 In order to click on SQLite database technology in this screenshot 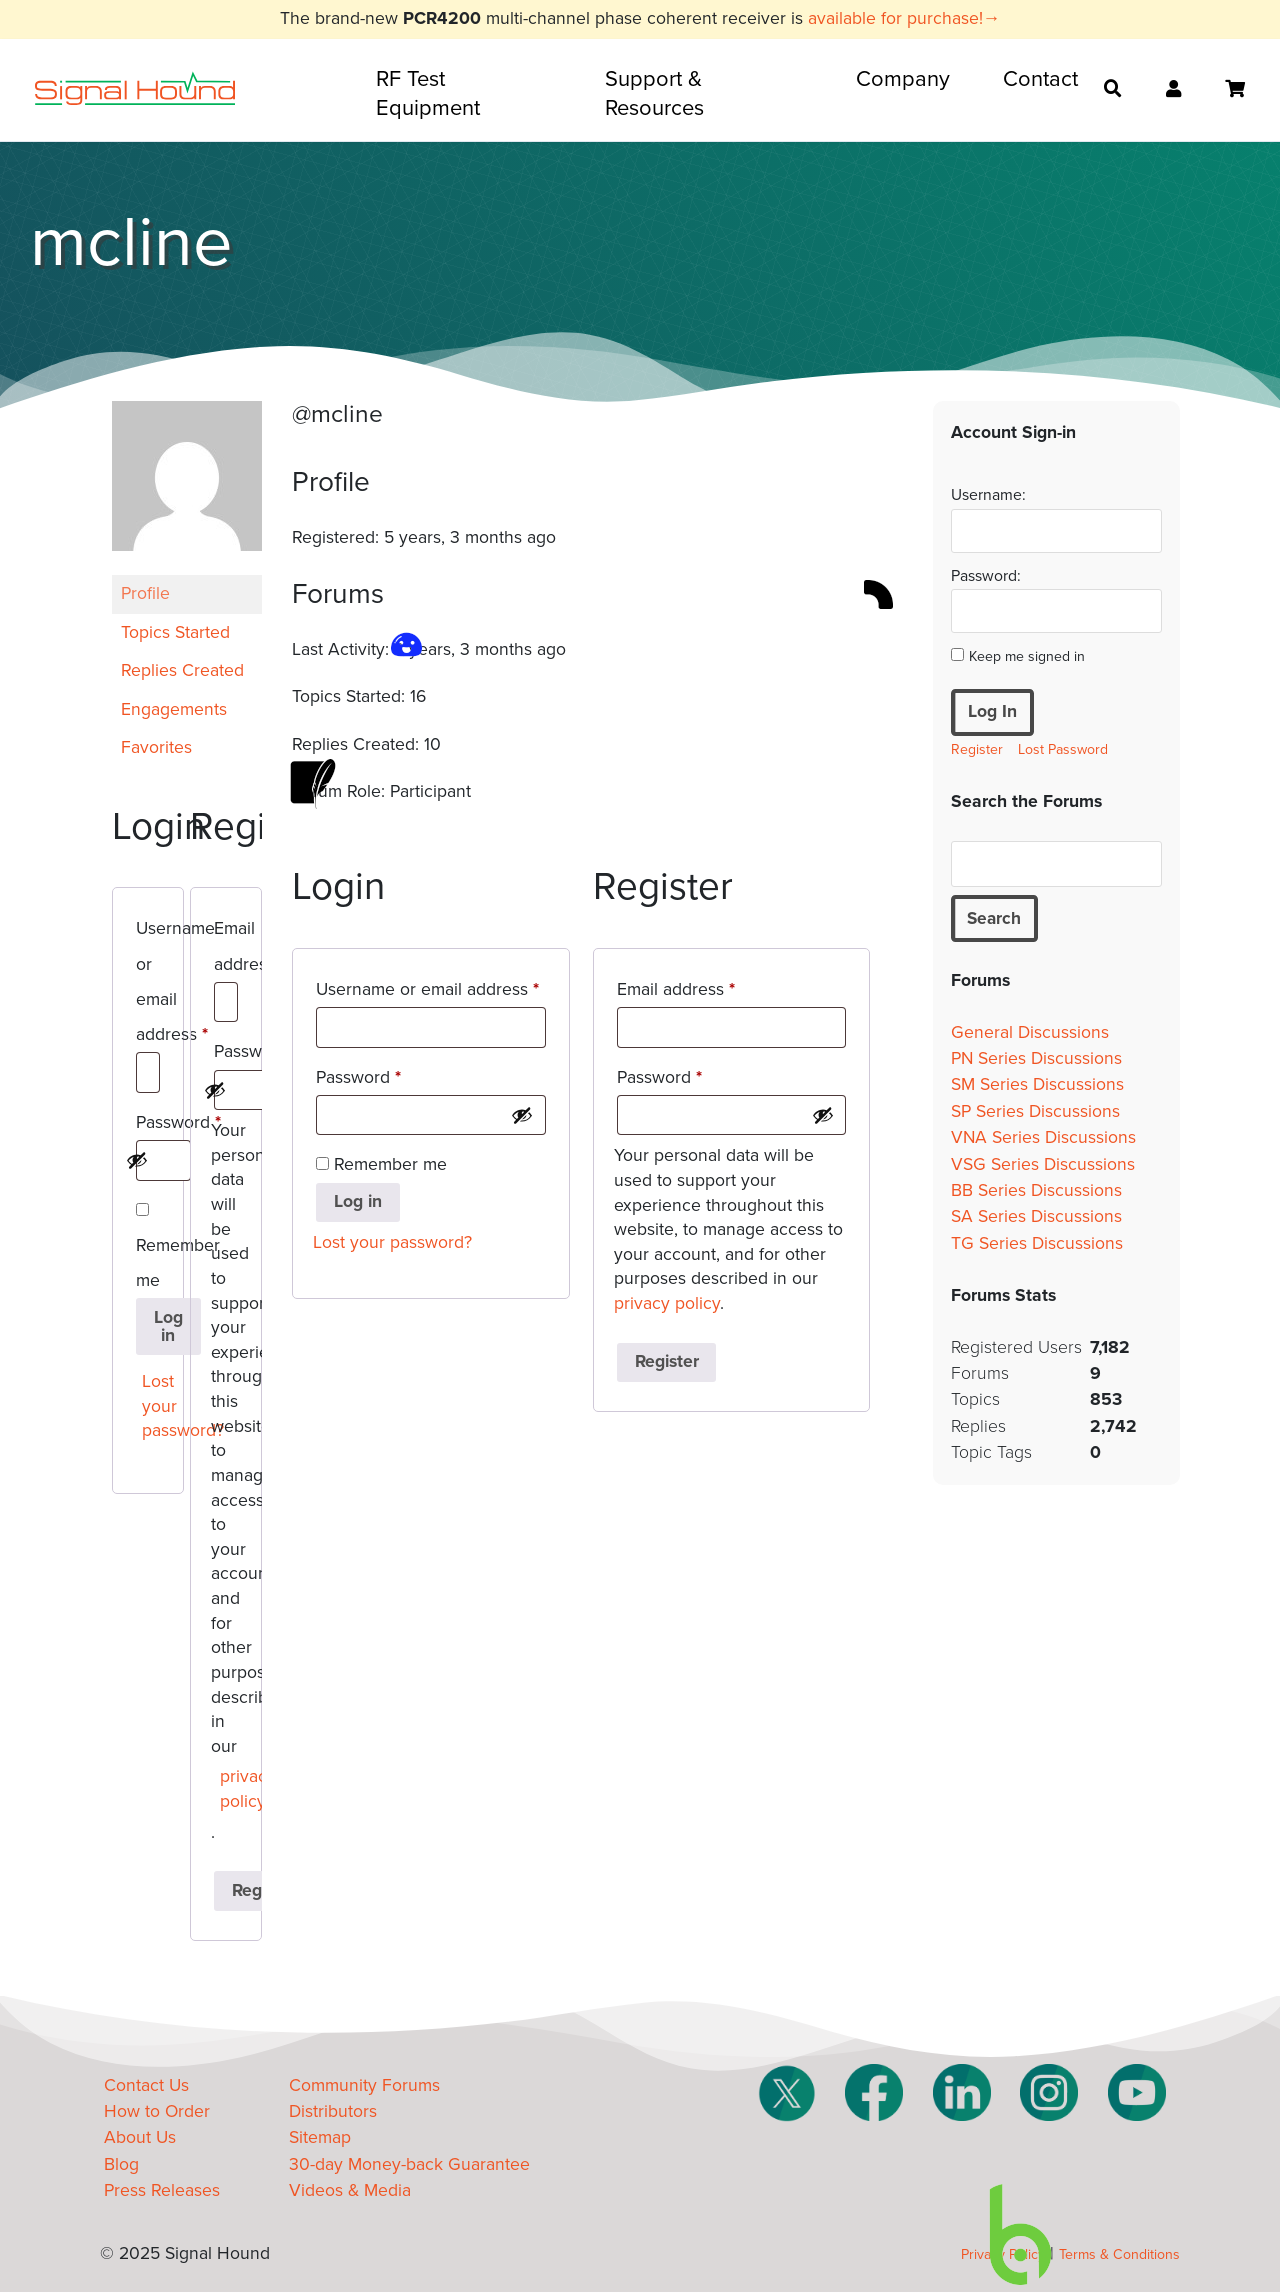, I will do `click(313, 784)`.